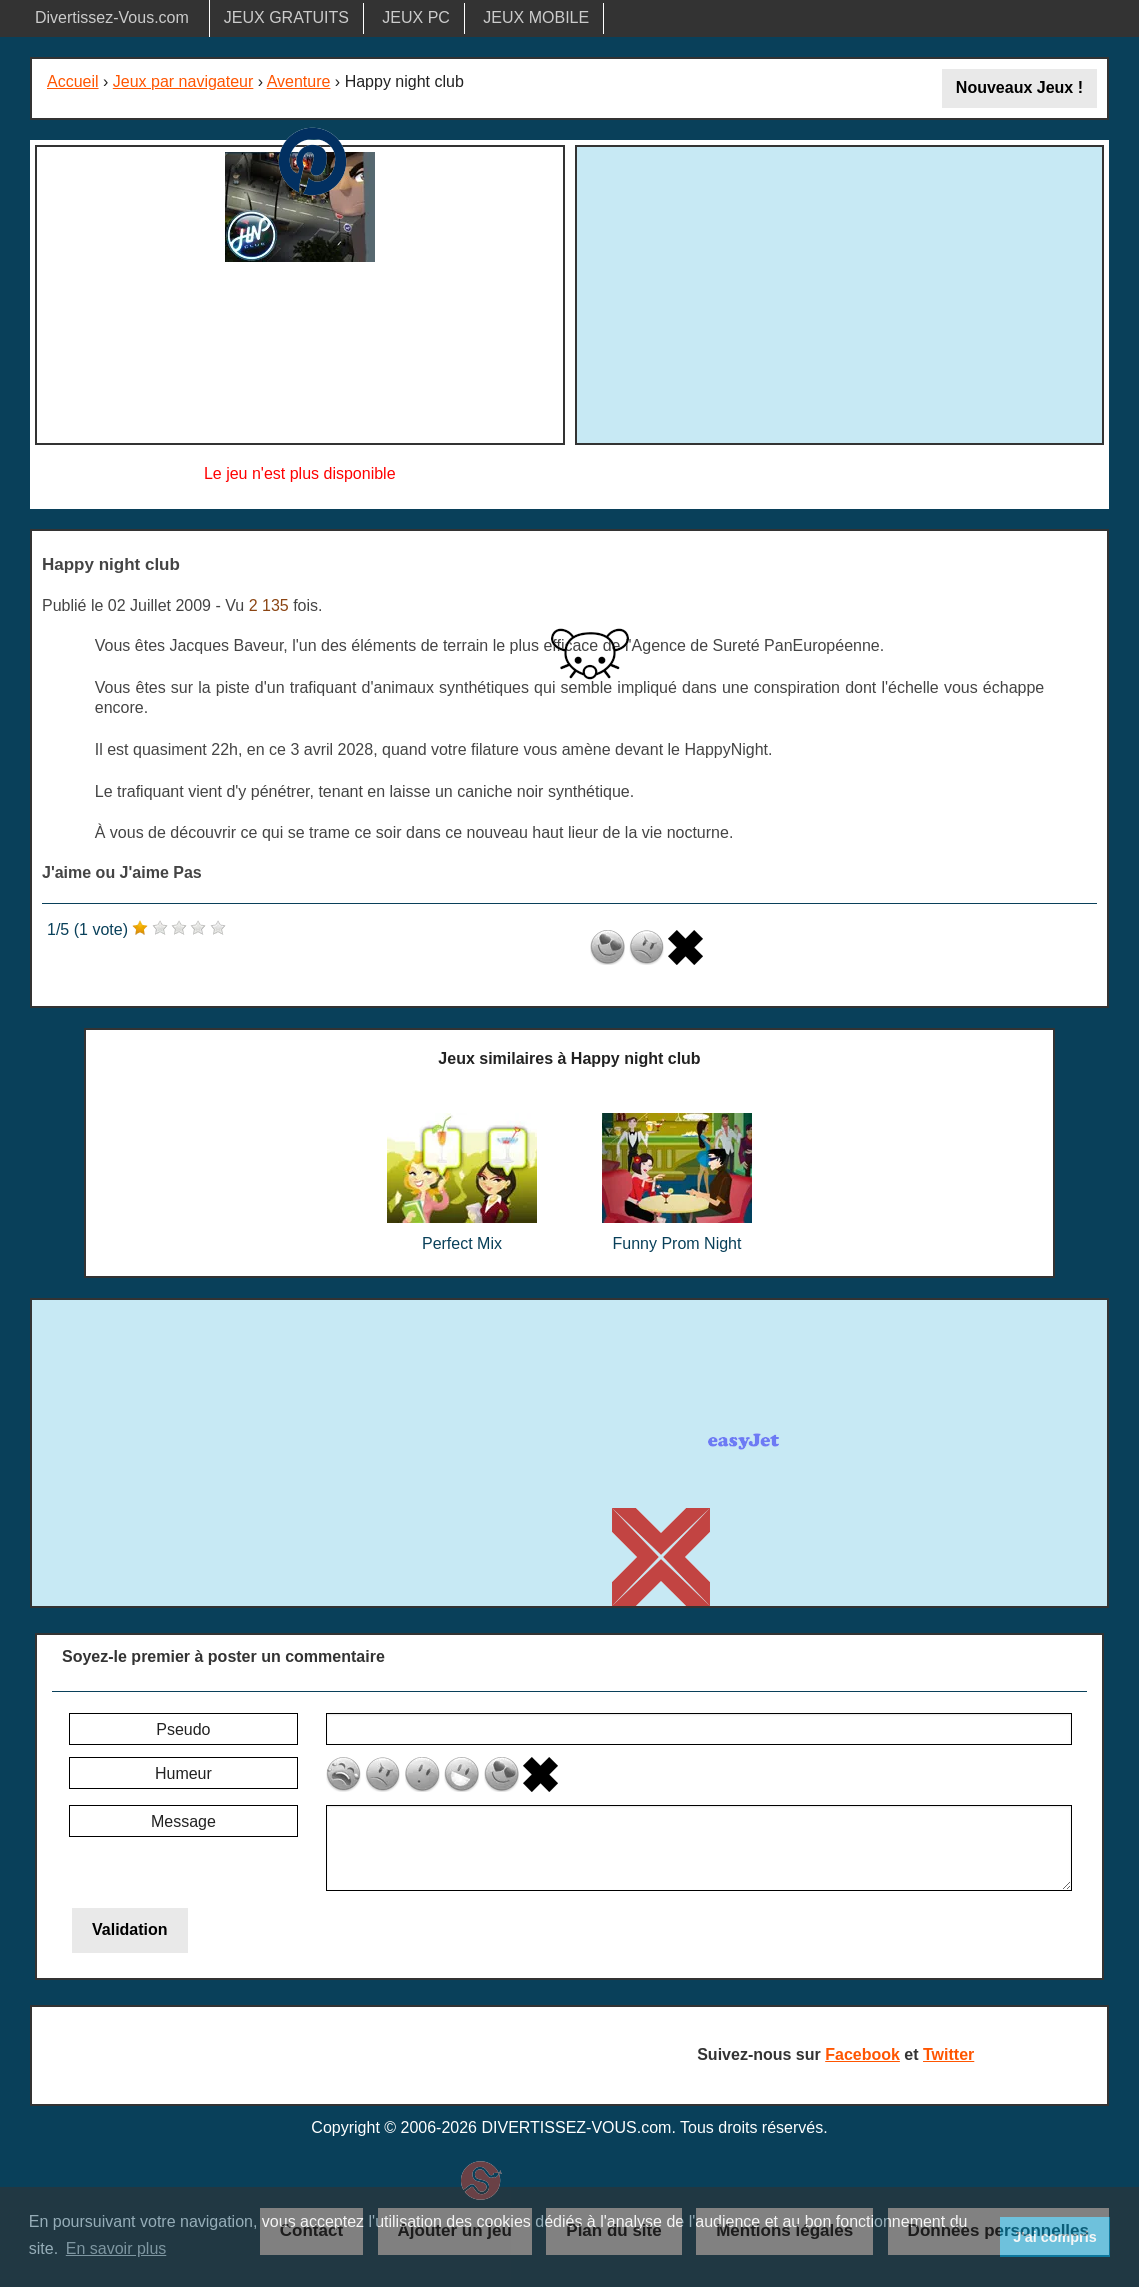 The height and width of the screenshot is (2287, 1139). What do you see at coordinates (590, 654) in the screenshot?
I see `open the Lemmy app` at bounding box center [590, 654].